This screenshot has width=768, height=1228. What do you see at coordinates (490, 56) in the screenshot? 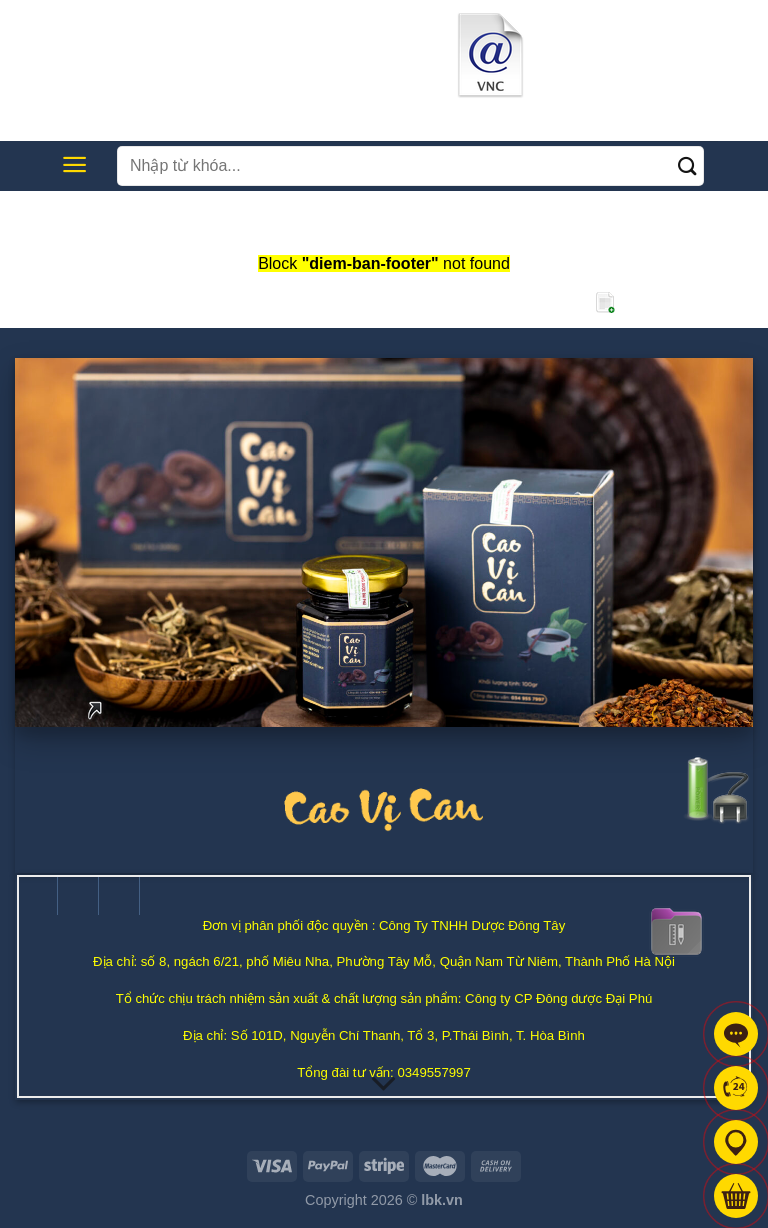
I see `open a VNC remote connection shortcut` at bounding box center [490, 56].